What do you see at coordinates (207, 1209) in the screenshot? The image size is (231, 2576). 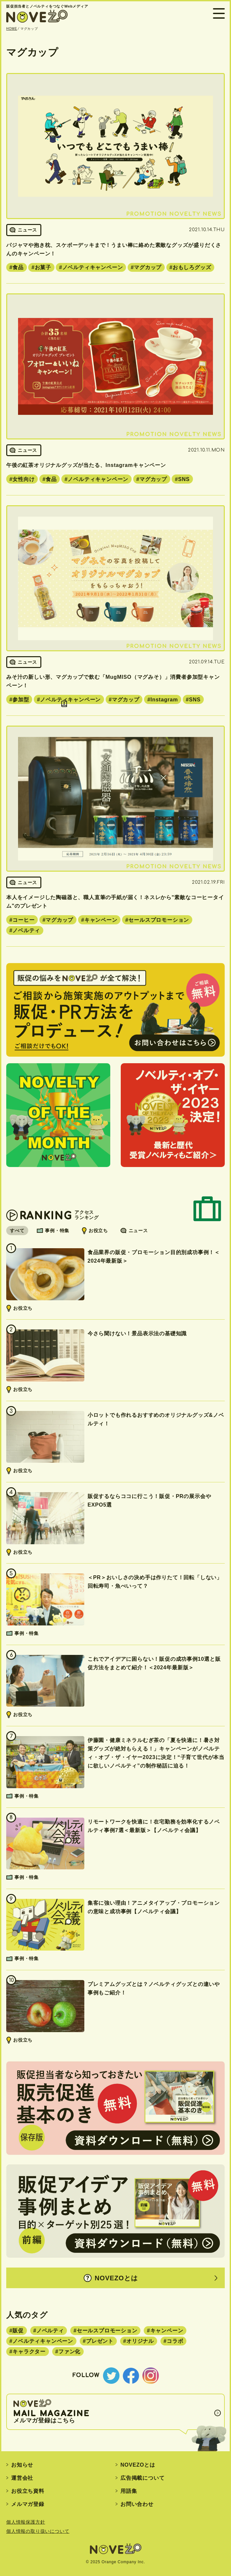 I see `access travel or trip planning features` at bounding box center [207, 1209].